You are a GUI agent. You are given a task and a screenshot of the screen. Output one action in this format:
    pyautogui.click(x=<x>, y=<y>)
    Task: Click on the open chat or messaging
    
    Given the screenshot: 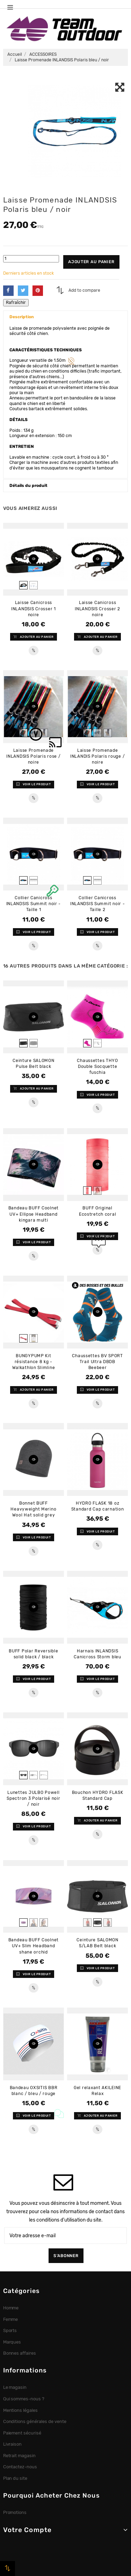 What is the action you would take?
    pyautogui.click(x=59, y=2113)
    